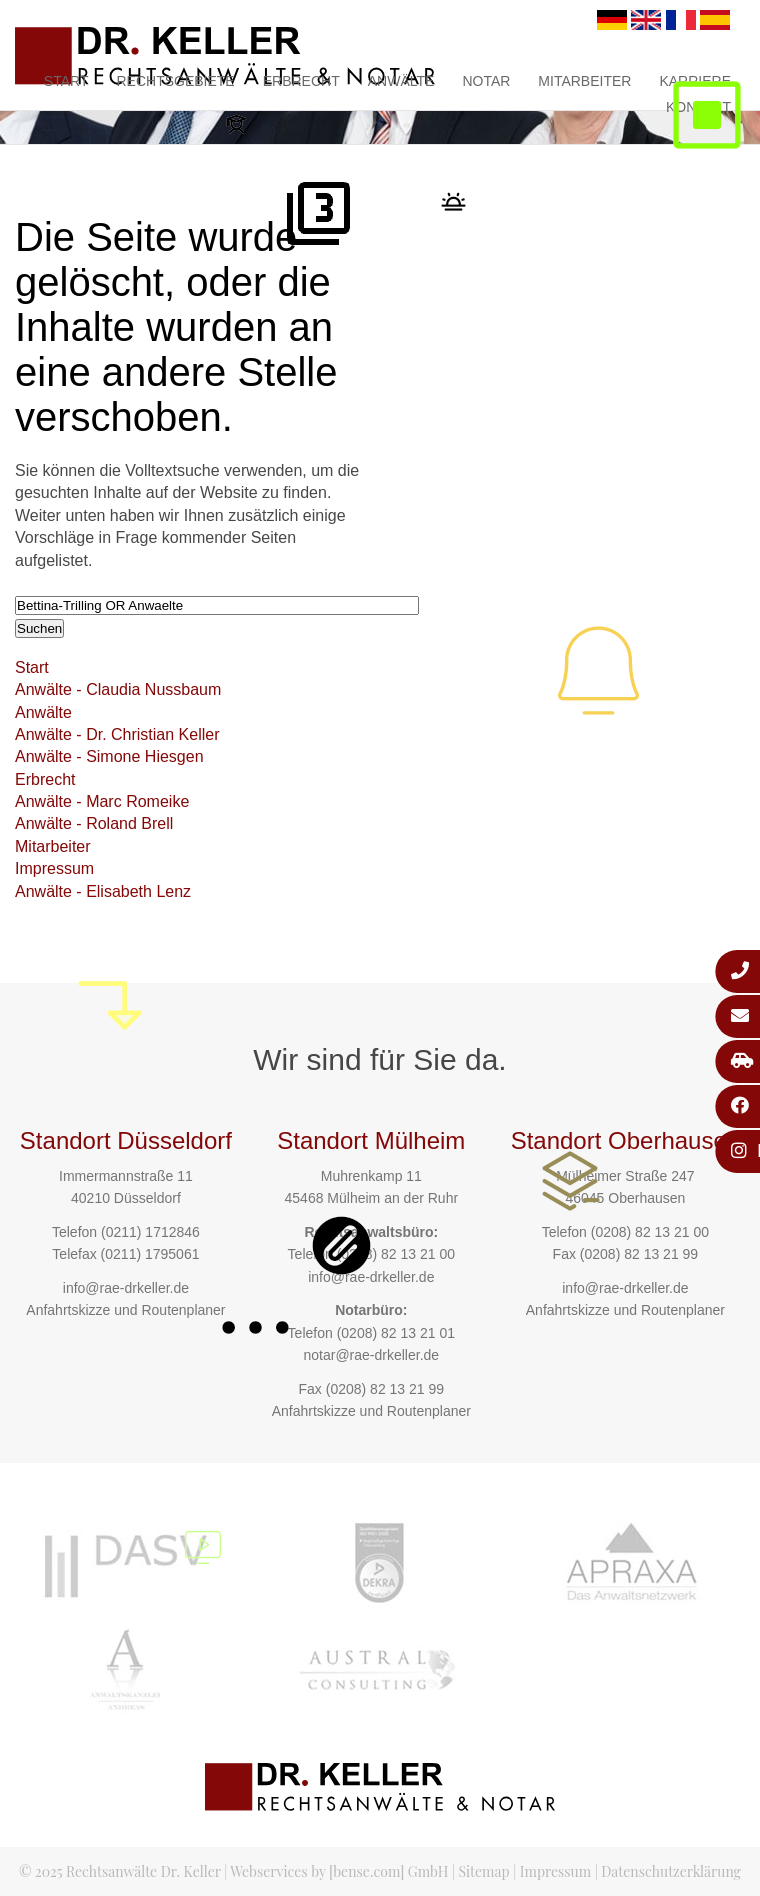 The width and height of the screenshot is (760, 1896). Describe the element at coordinates (236, 124) in the screenshot. I see `view student profile` at that location.